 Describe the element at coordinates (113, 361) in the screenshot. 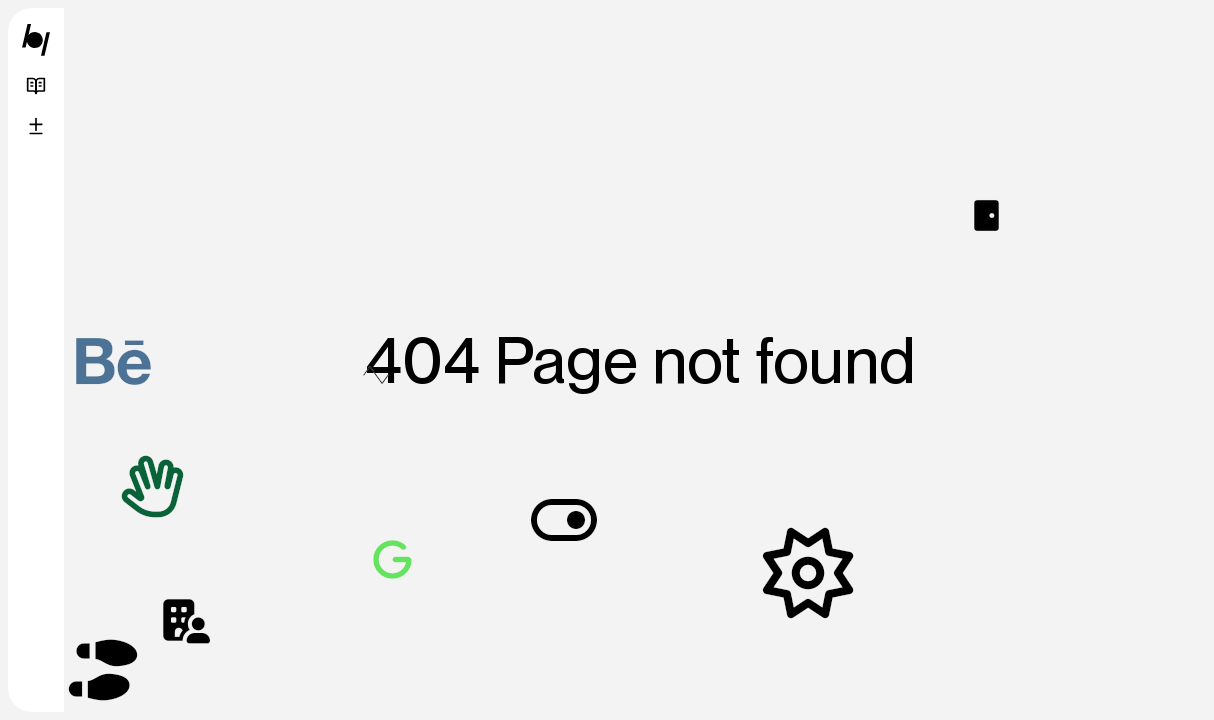

I see `visit behance portfolio` at that location.